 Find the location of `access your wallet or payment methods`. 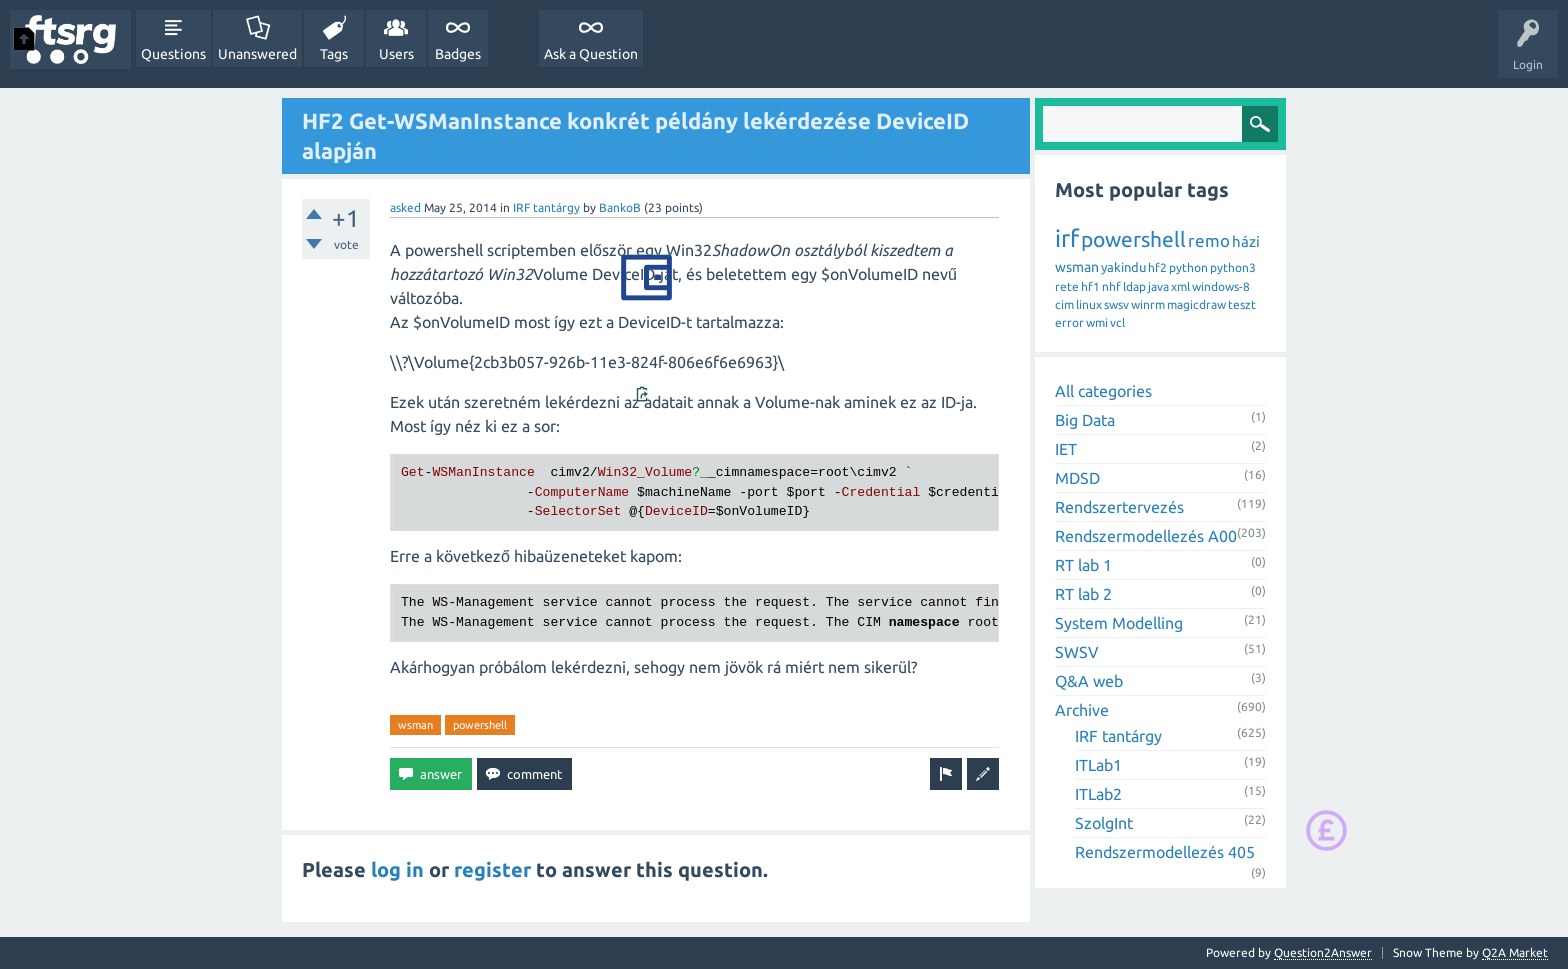

access your wallet or payment methods is located at coordinates (646, 277).